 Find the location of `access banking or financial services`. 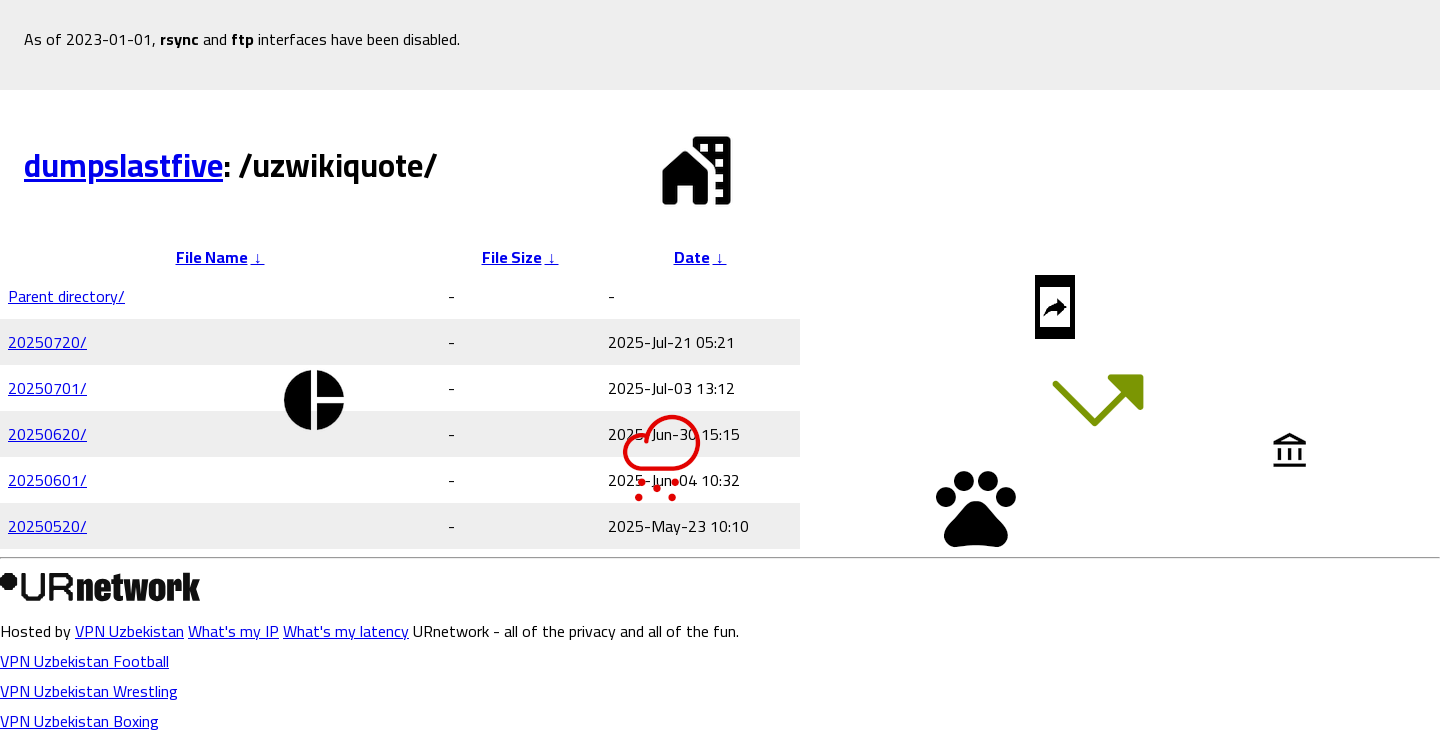

access banking or financial services is located at coordinates (1290, 451).